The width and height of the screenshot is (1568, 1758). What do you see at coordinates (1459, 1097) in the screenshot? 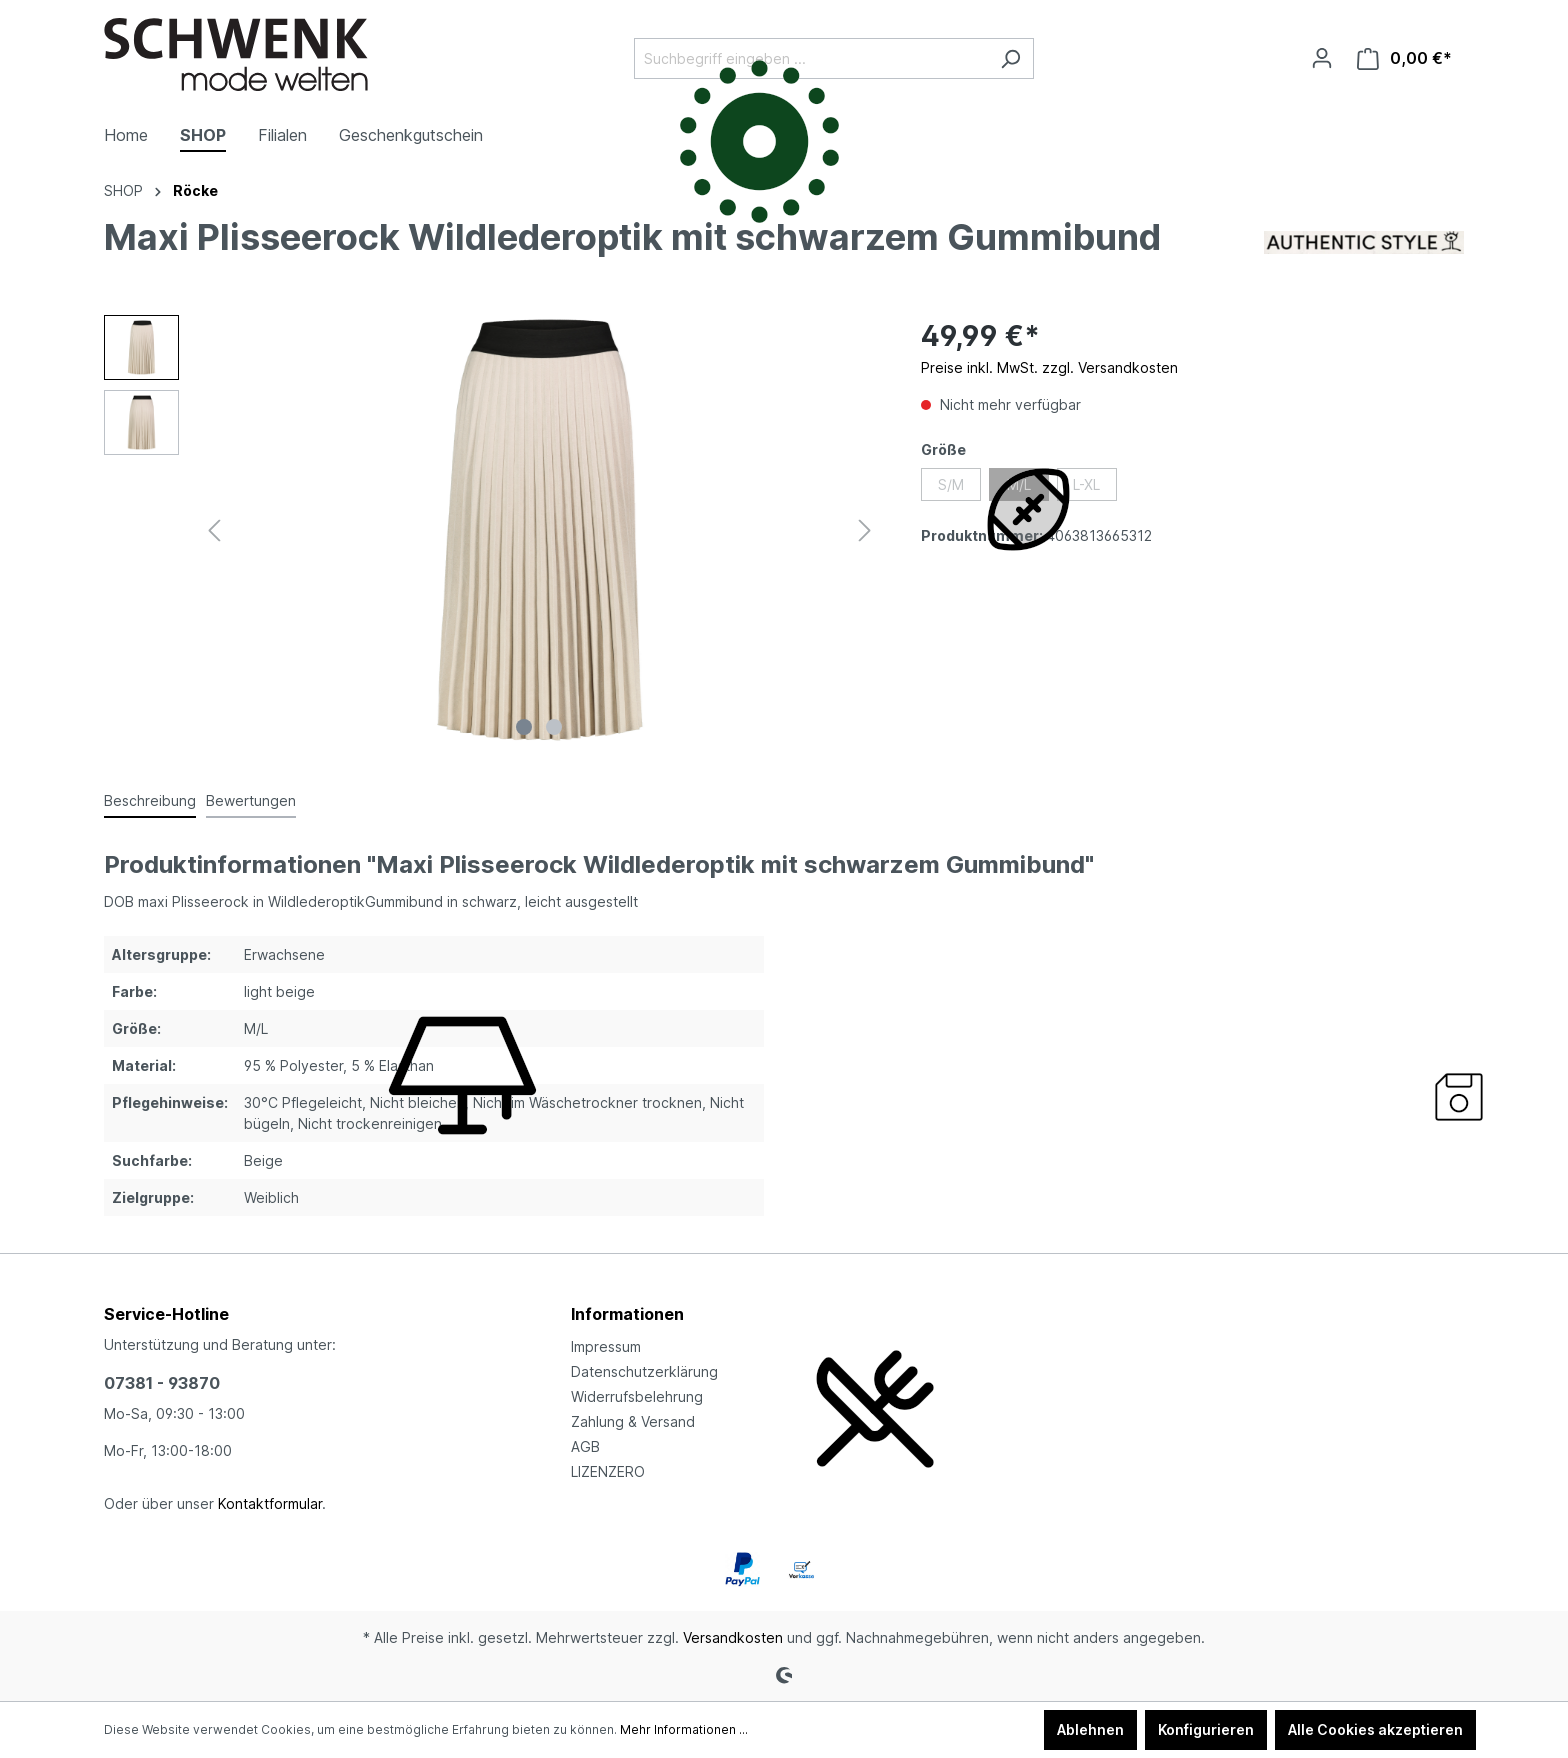
I see `save current file or document` at bounding box center [1459, 1097].